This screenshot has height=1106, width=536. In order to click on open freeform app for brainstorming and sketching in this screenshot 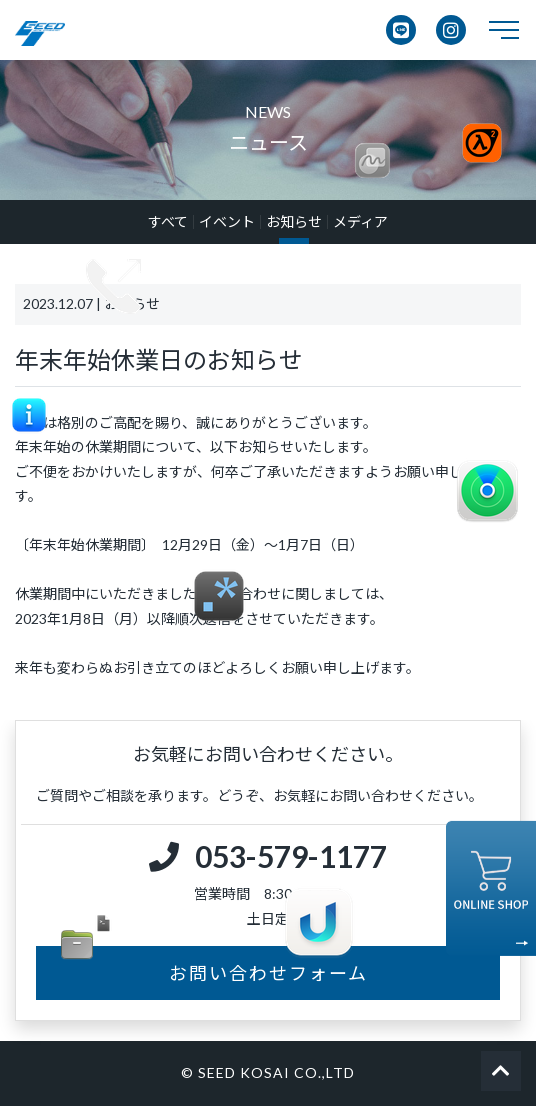, I will do `click(372, 160)`.